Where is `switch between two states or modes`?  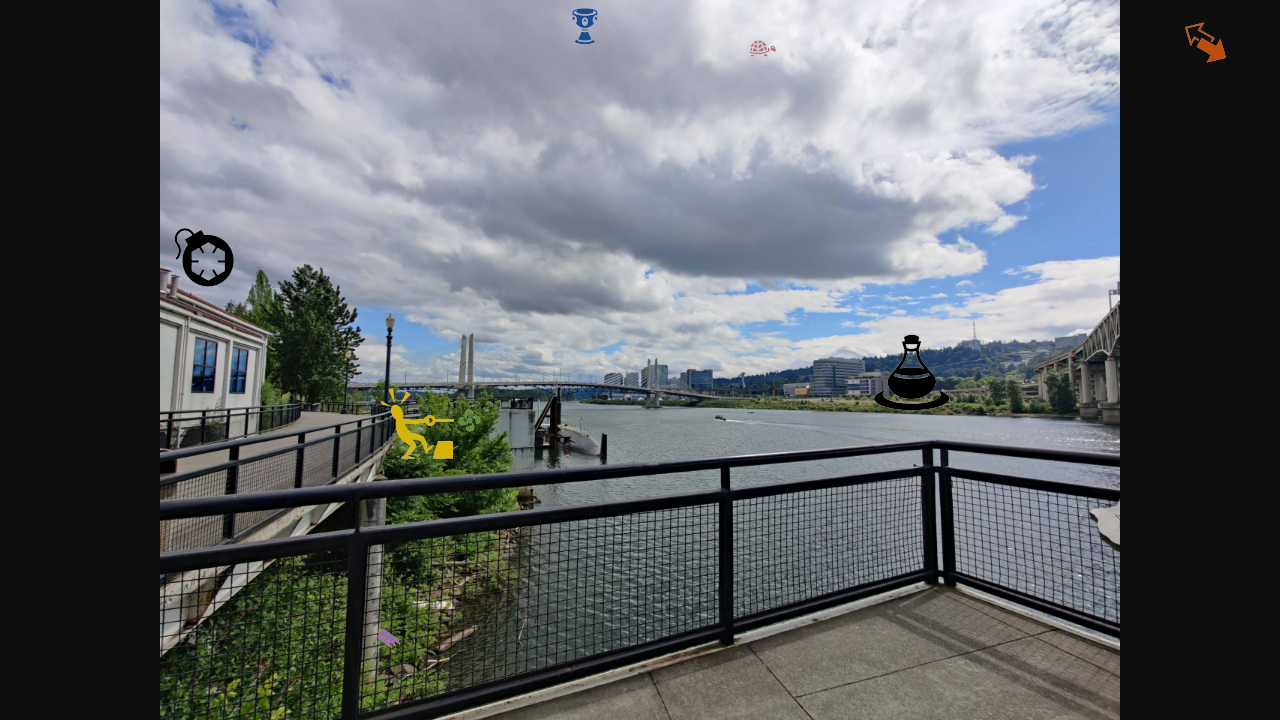
switch between two states or modes is located at coordinates (1205, 42).